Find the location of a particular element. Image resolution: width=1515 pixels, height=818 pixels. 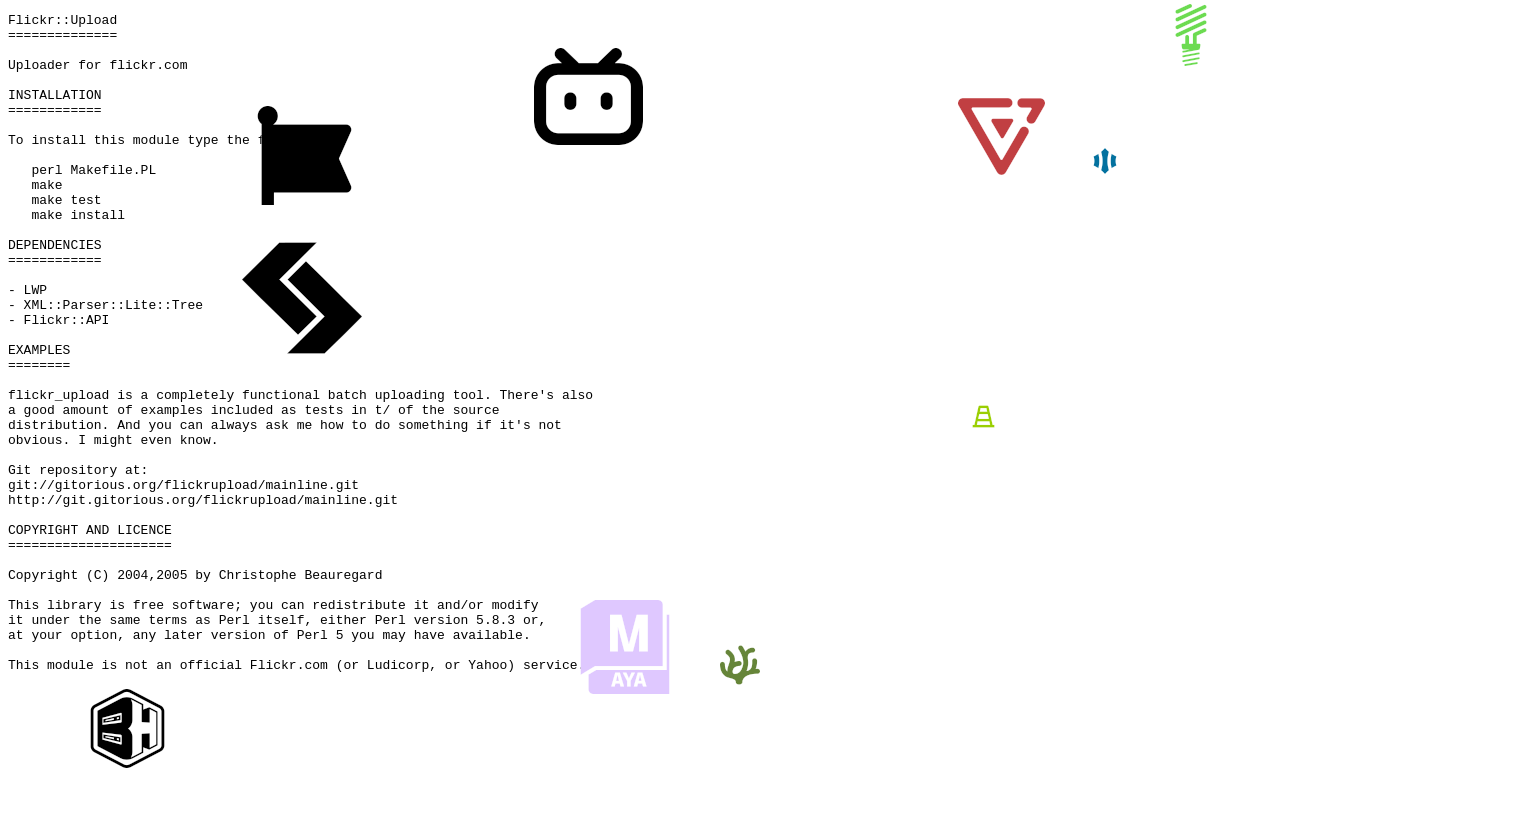

visit the CSS Design Awards website is located at coordinates (302, 298).